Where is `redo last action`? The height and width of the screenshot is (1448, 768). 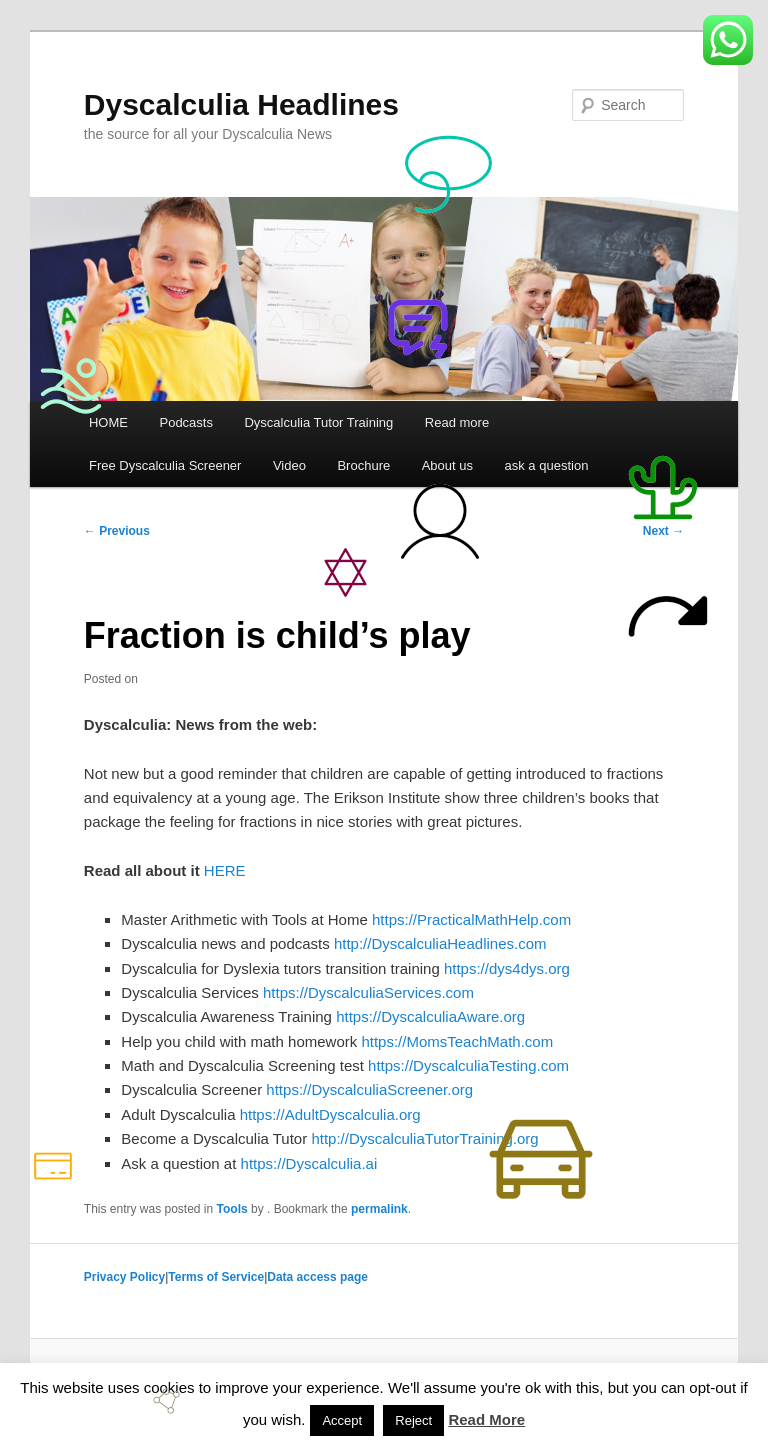
redo last action is located at coordinates (666, 613).